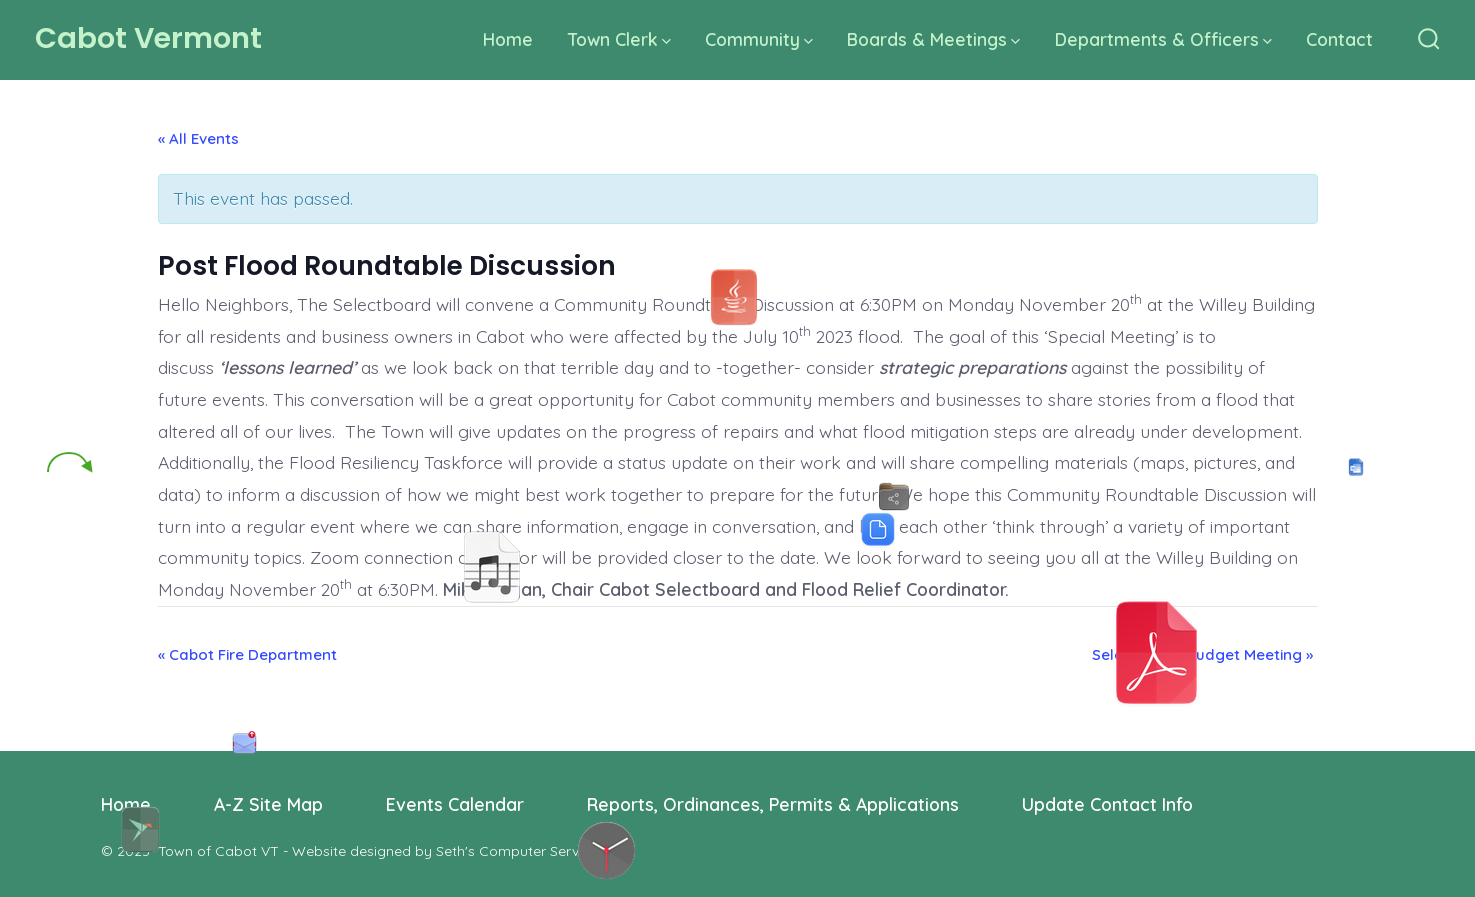 The height and width of the screenshot is (897, 1475). What do you see at coordinates (1356, 467) in the screenshot?
I see `a microsoft word document file` at bounding box center [1356, 467].